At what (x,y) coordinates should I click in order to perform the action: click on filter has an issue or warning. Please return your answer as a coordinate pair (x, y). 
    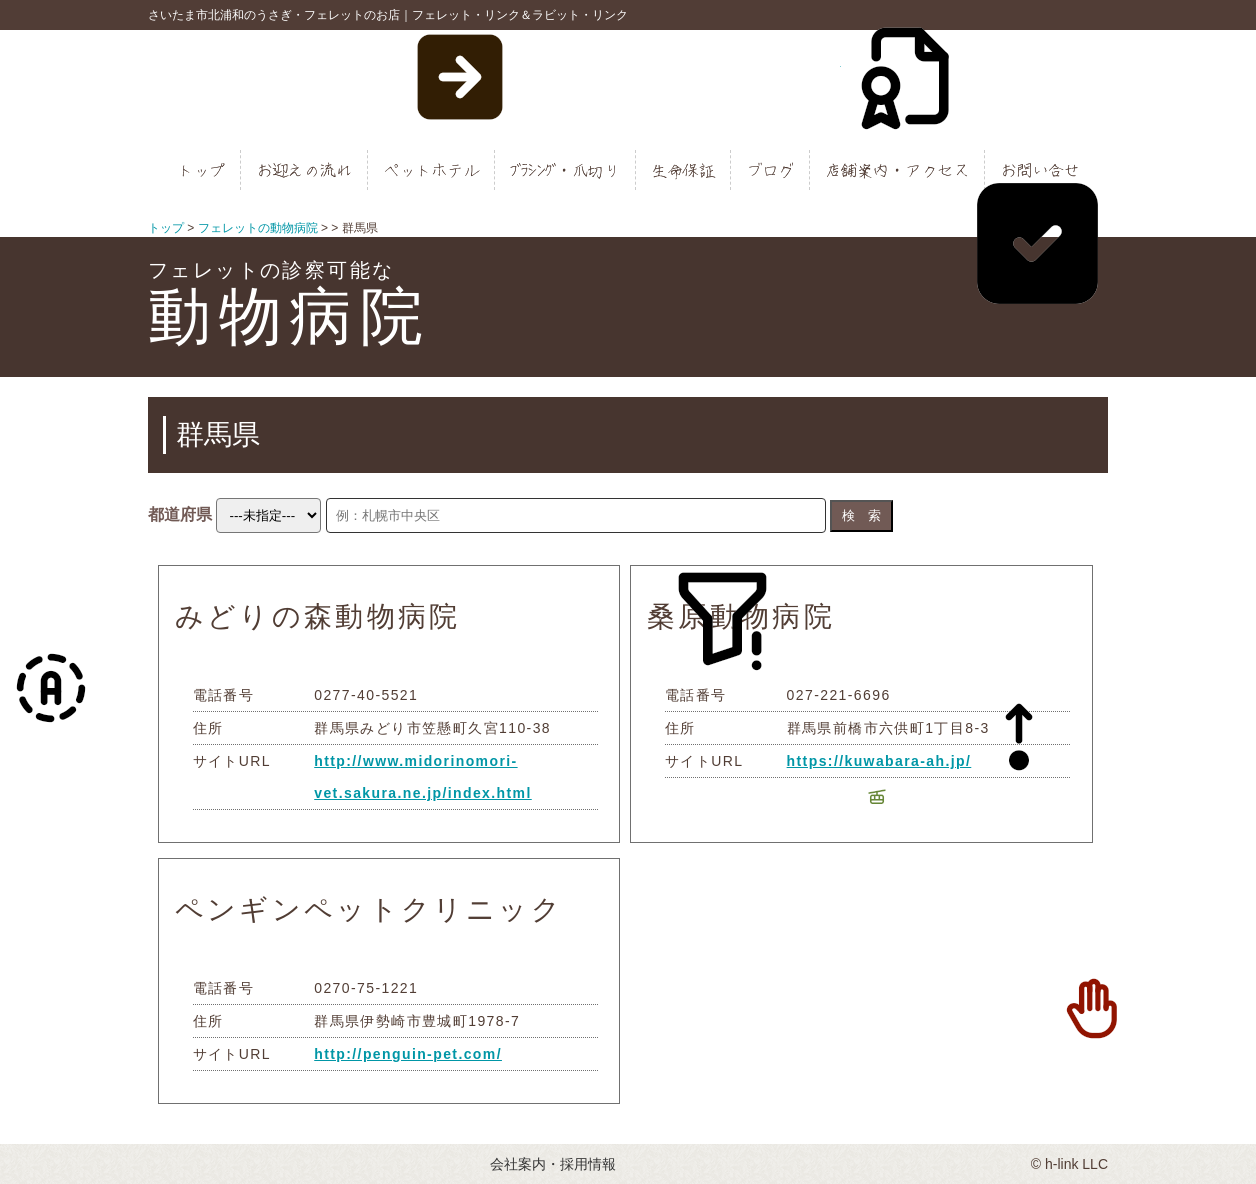
    Looking at the image, I should click on (722, 616).